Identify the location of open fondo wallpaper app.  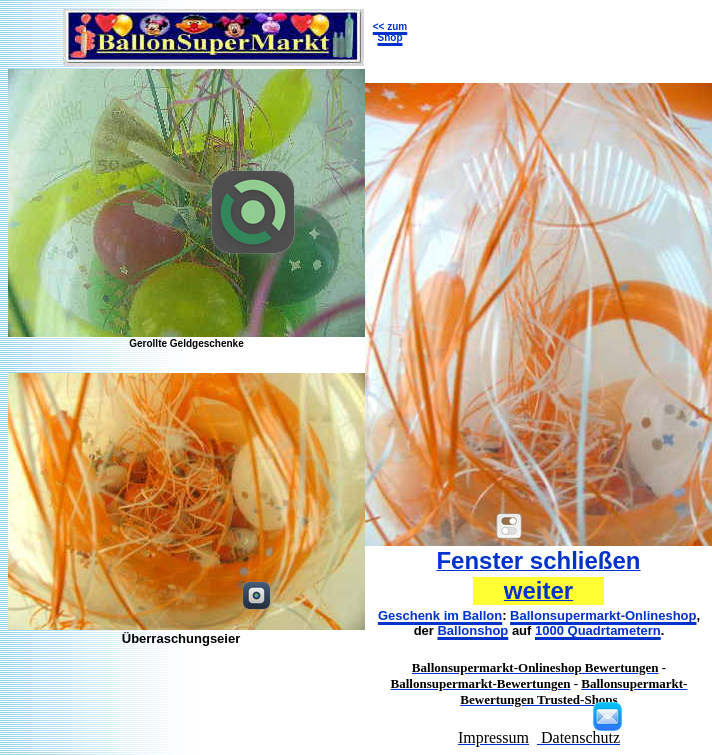
(256, 595).